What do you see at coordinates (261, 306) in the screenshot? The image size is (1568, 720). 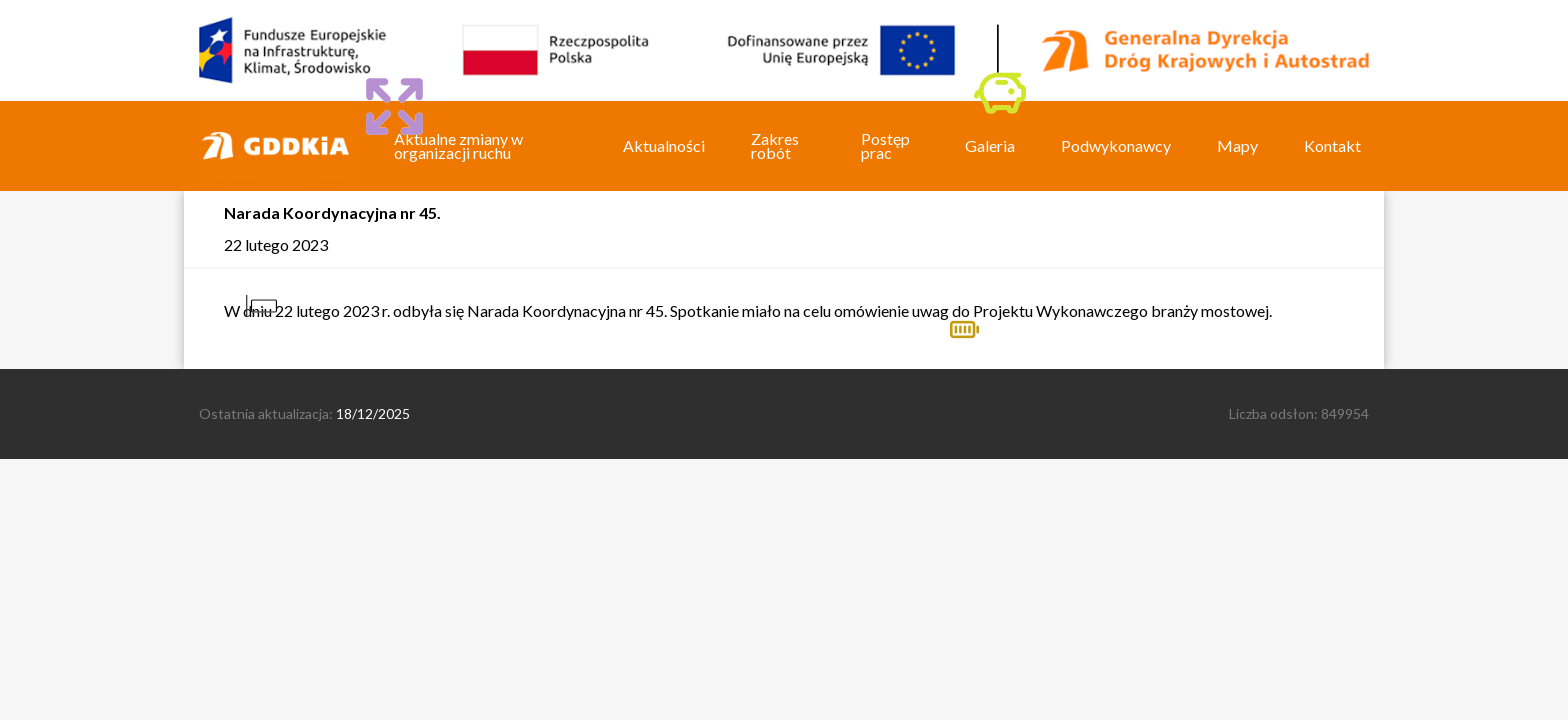 I see `align content to the left` at bounding box center [261, 306].